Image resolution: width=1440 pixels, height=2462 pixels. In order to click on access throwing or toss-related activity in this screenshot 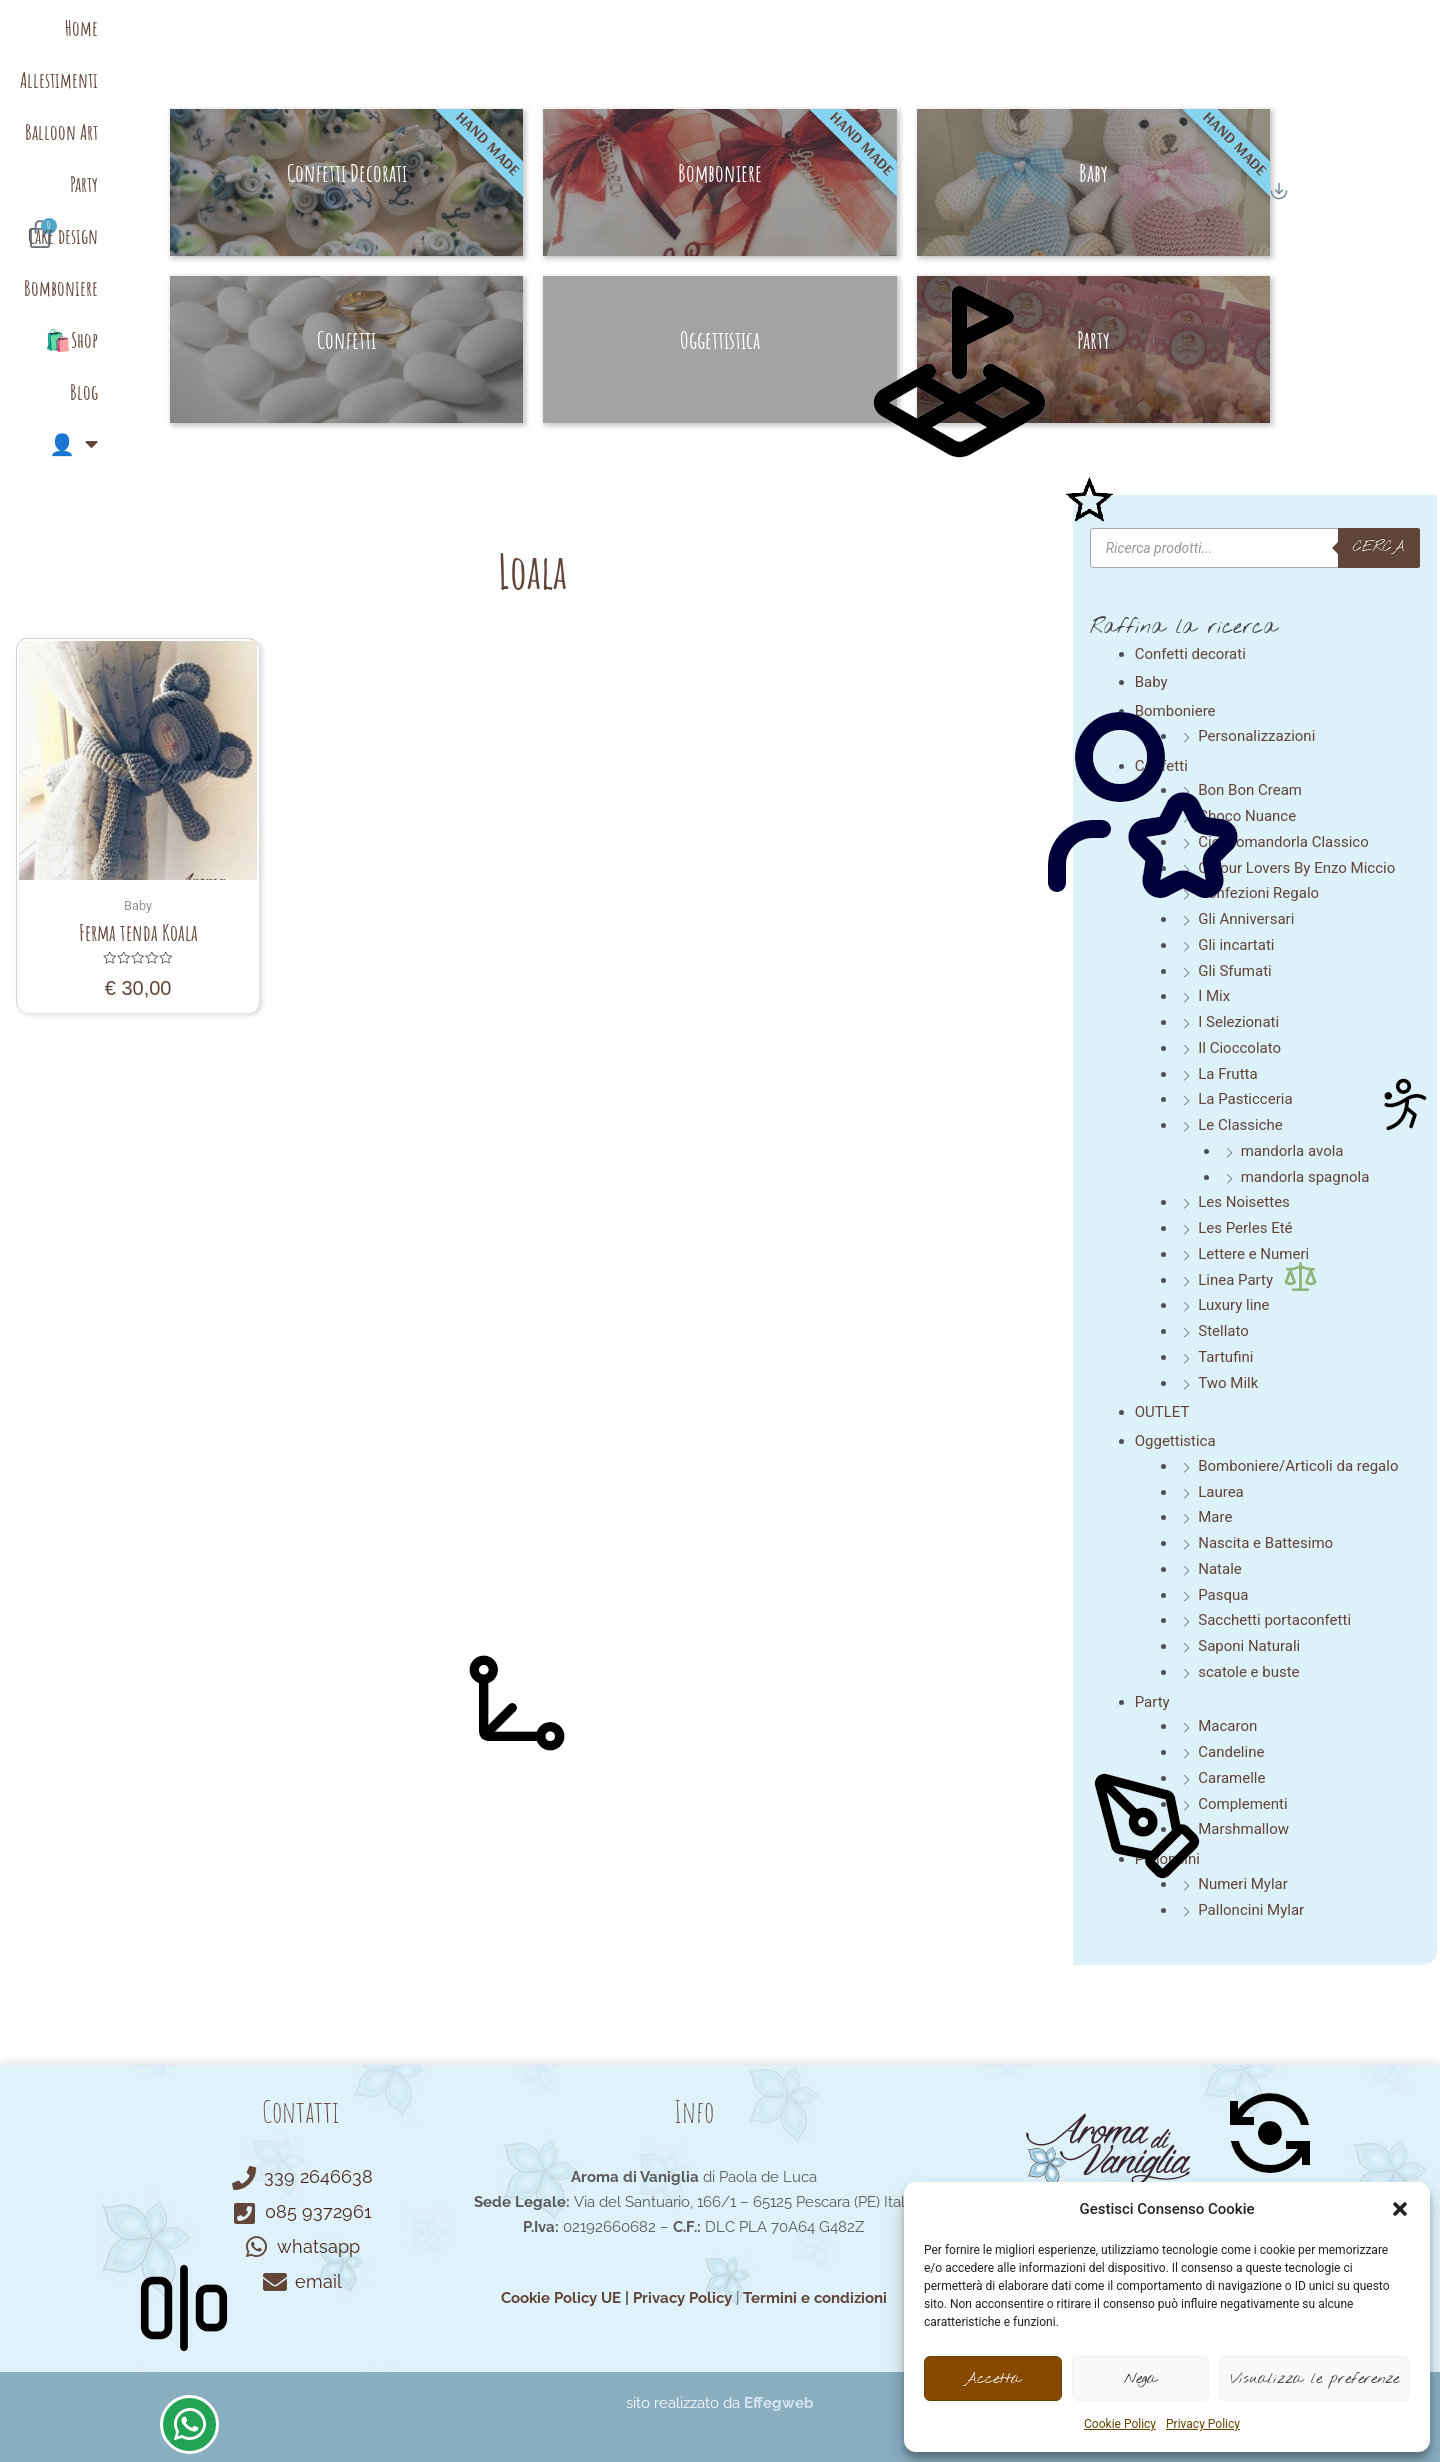, I will do `click(1403, 1103)`.